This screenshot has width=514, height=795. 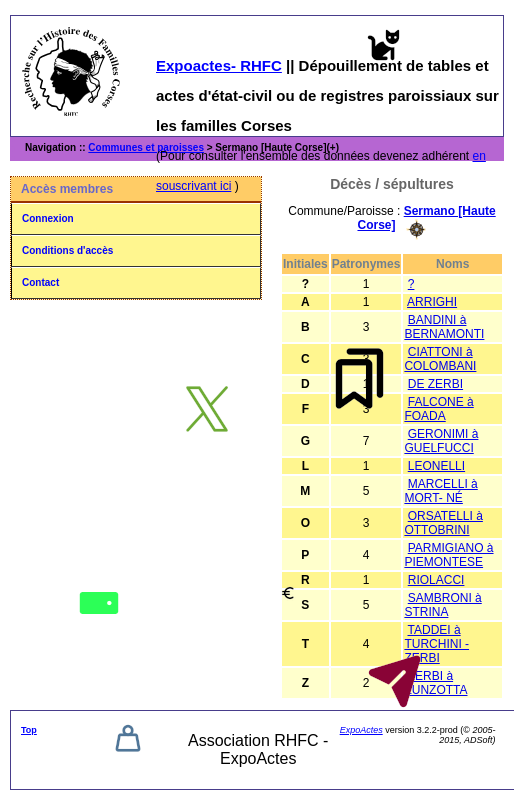 I want to click on send a message, so click(x=396, y=679).